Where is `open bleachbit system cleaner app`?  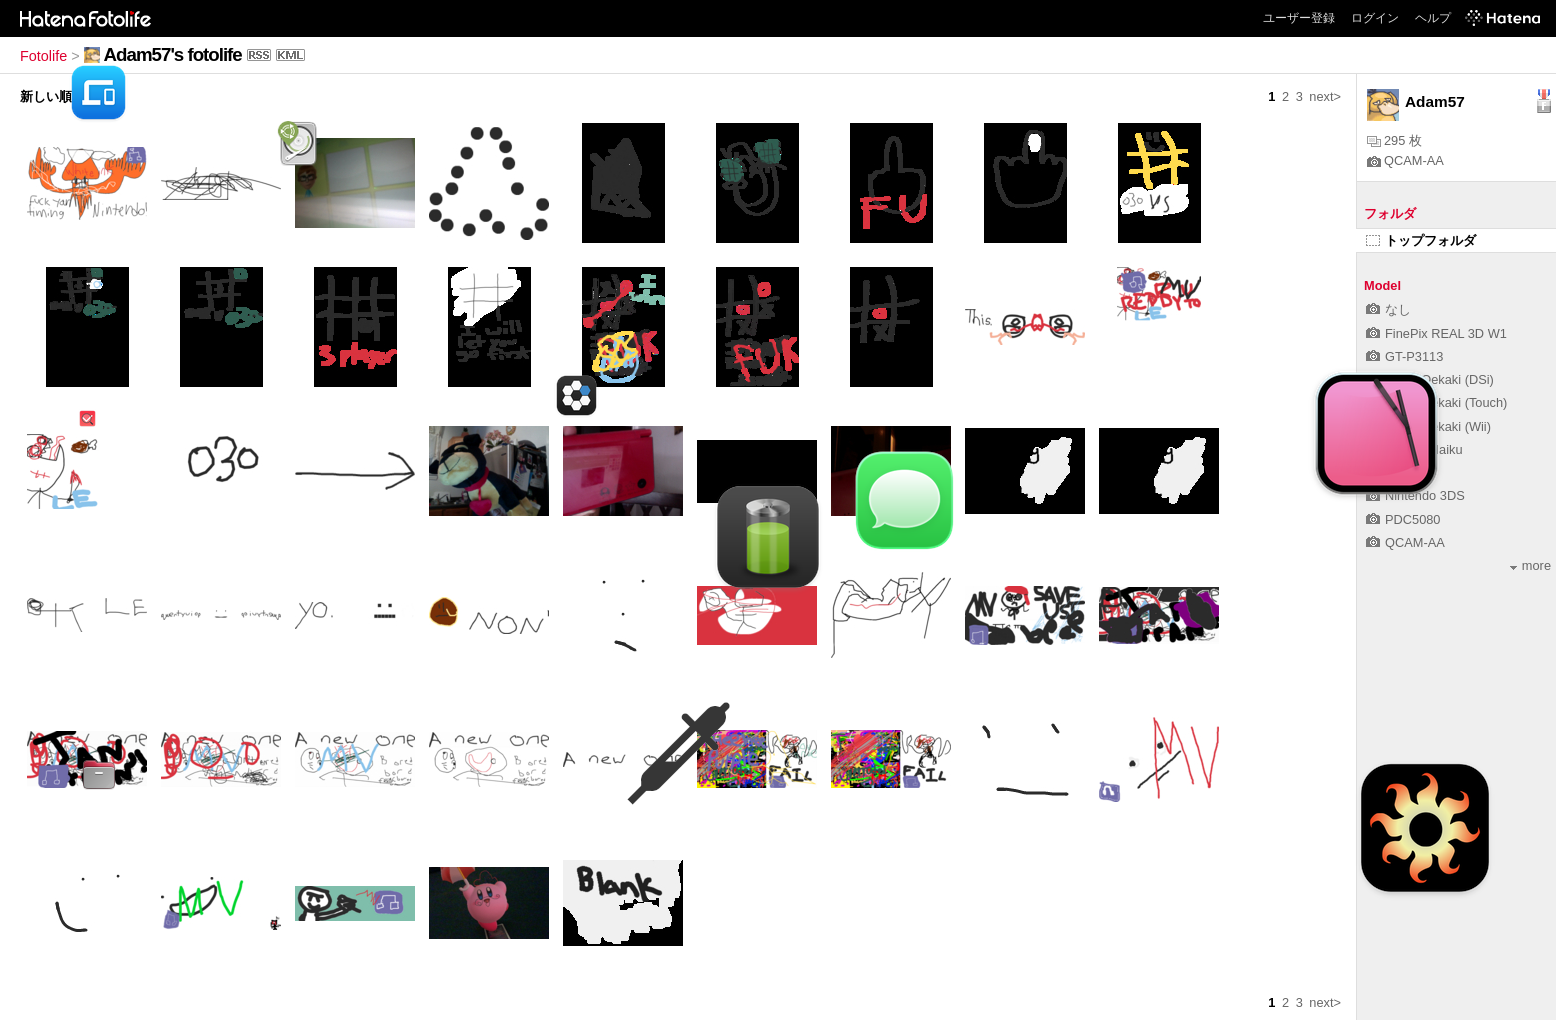
open bleachbit system cleaner app is located at coordinates (1376, 433).